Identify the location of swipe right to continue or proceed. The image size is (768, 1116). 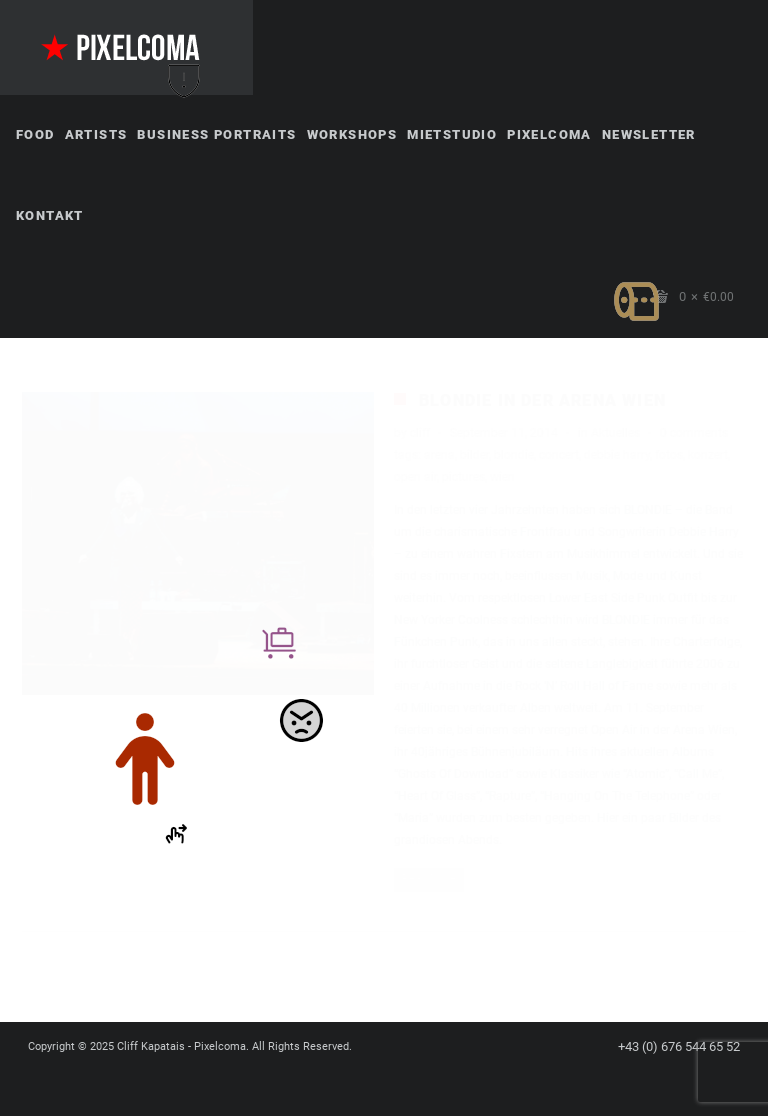
(175, 834).